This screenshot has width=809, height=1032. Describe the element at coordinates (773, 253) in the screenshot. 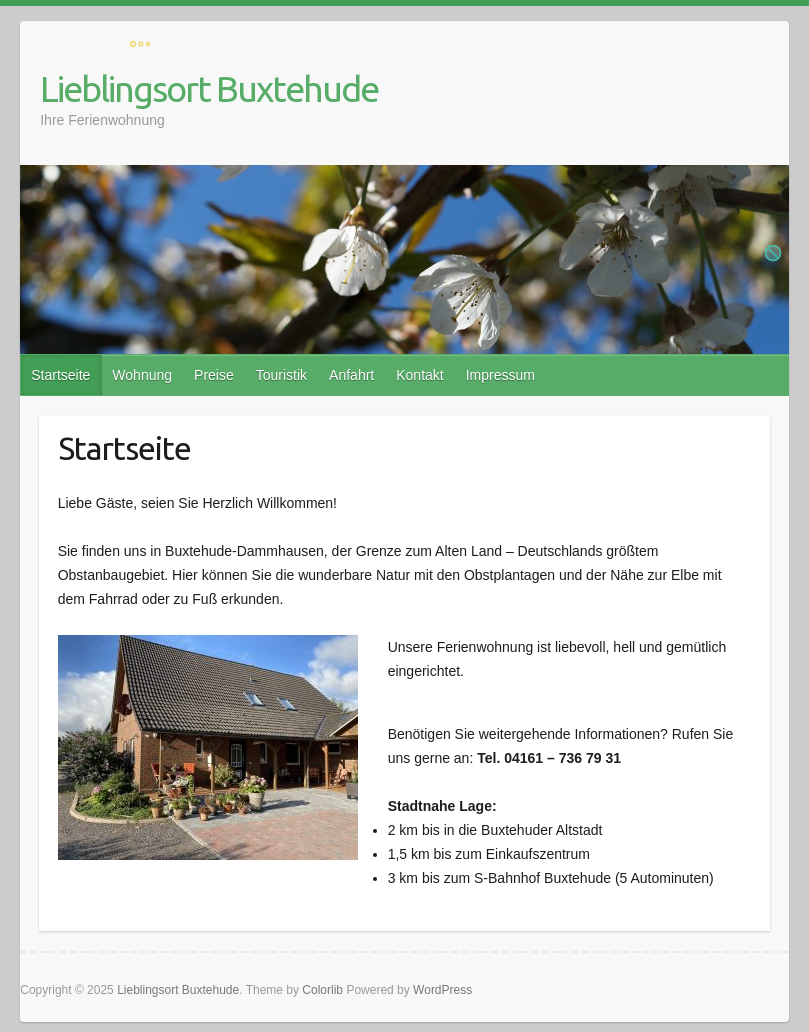

I see `indicates a prohibited or restricted action` at that location.